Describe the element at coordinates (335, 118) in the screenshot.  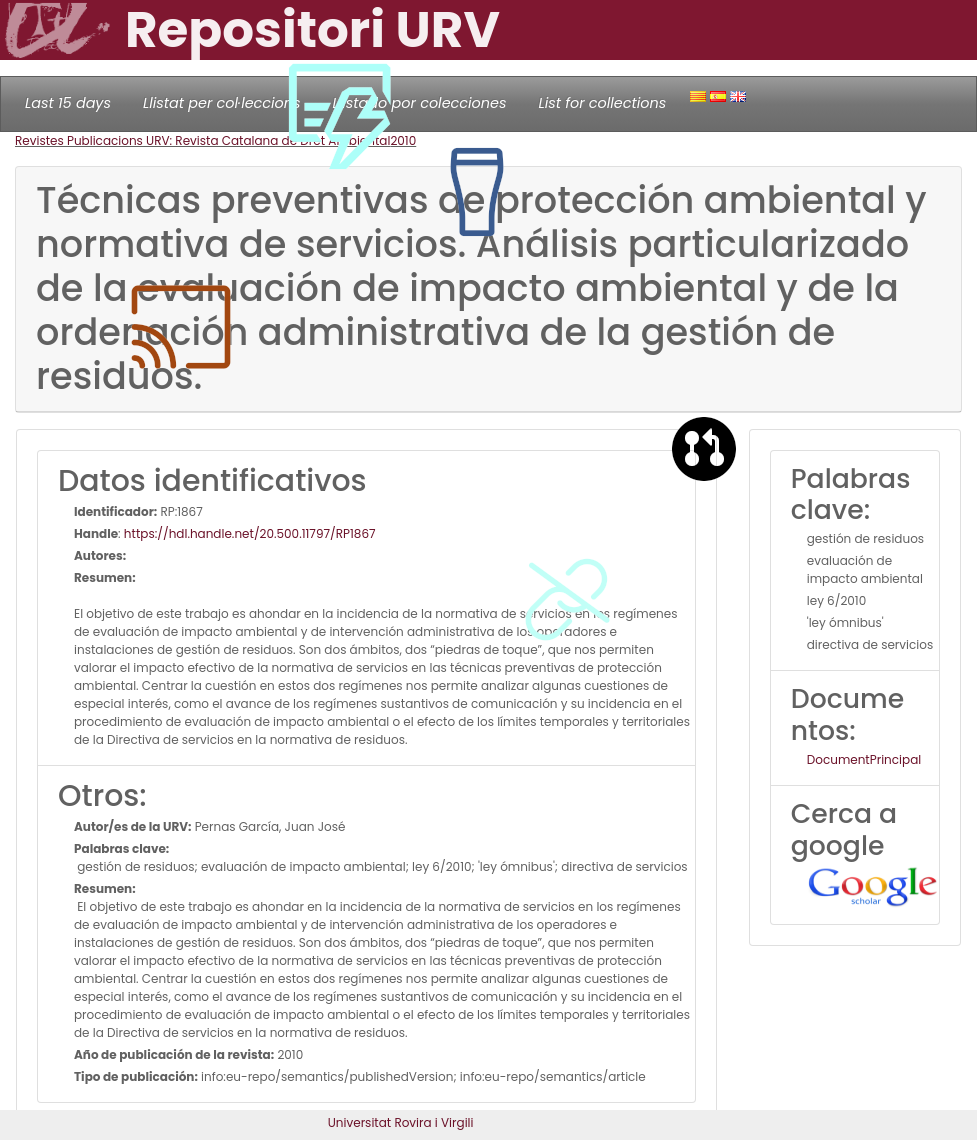
I see `configure github actions workflow` at that location.